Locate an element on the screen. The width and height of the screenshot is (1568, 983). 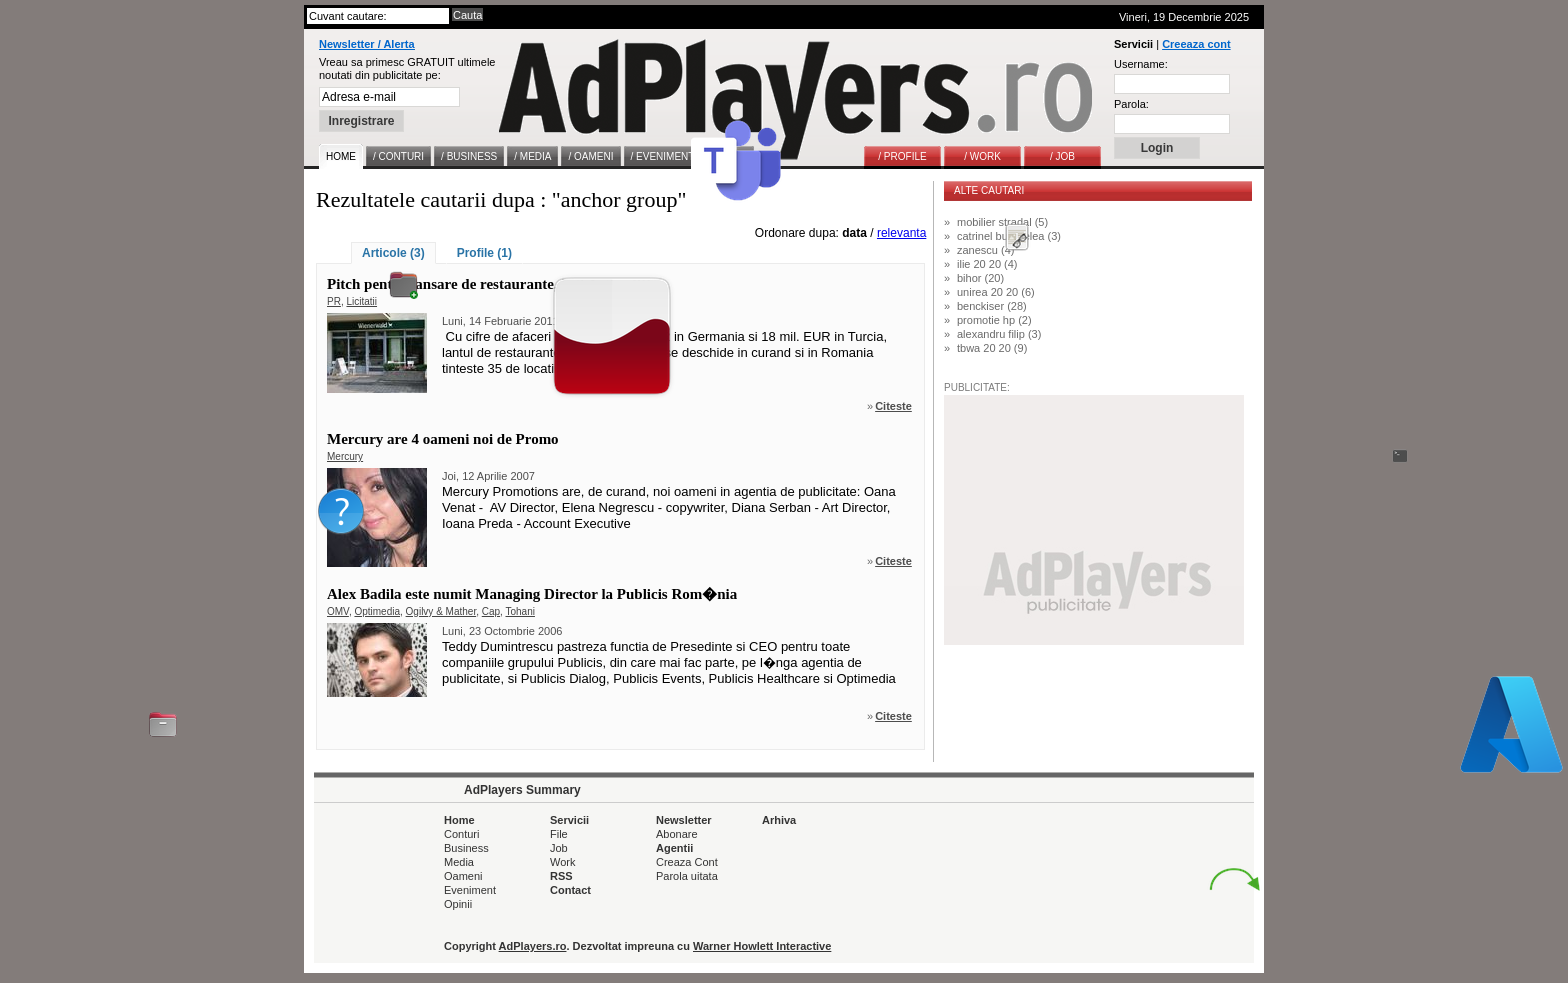
open the file manager application is located at coordinates (163, 724).